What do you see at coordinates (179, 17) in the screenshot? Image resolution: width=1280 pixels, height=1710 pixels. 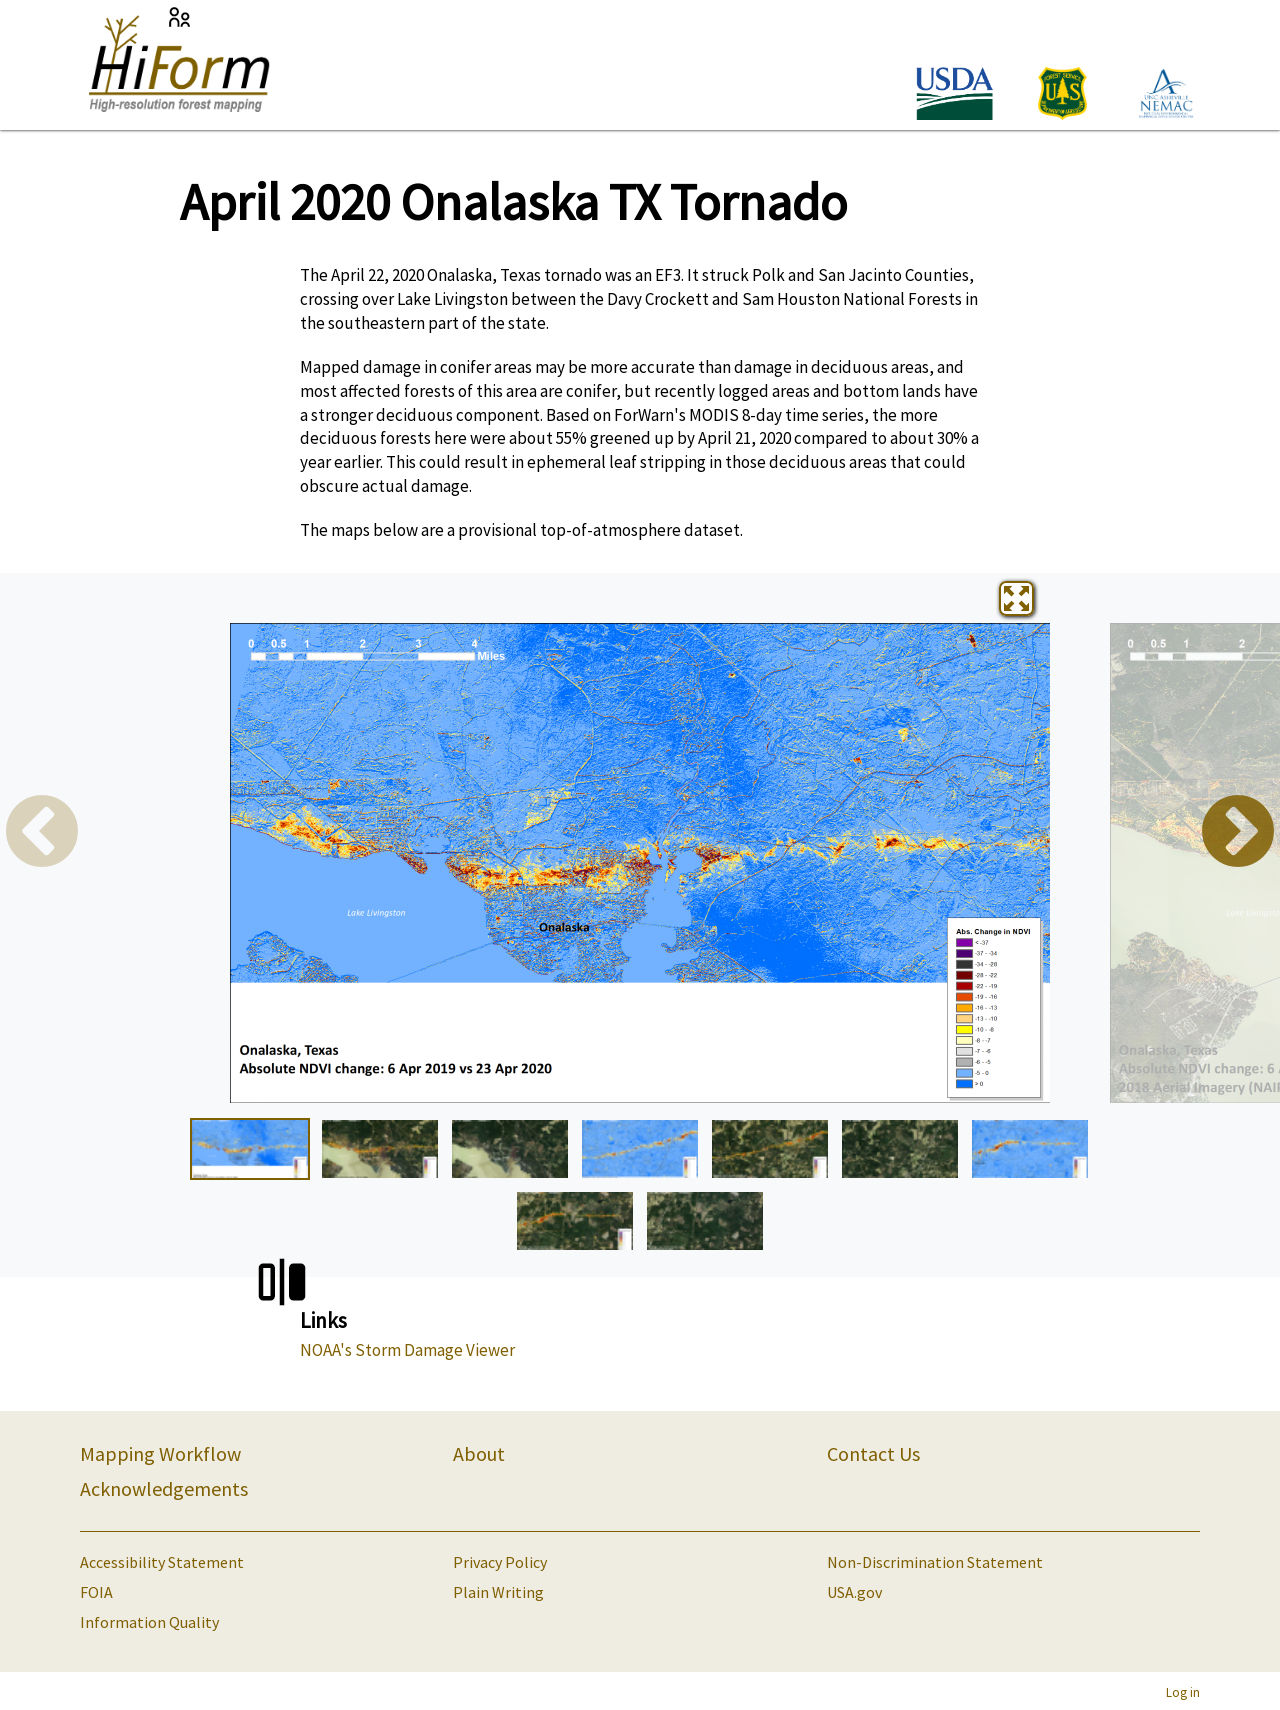 I see `view family or parent account settings` at bounding box center [179, 17].